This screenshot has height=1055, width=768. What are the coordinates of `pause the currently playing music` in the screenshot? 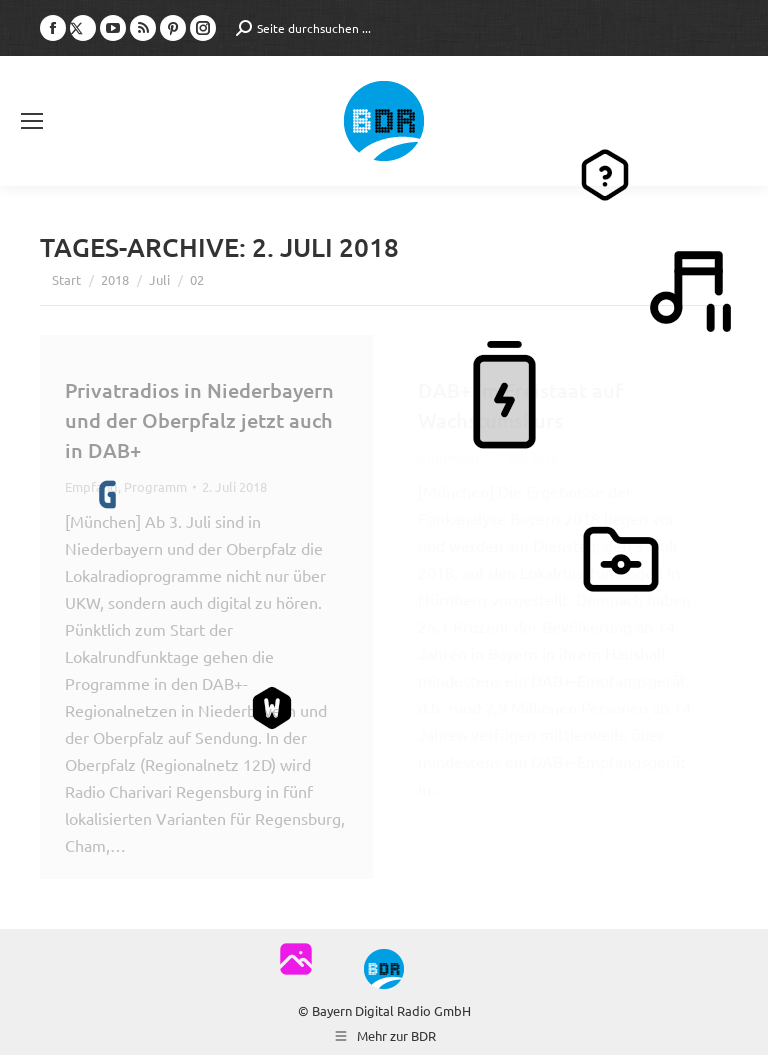 It's located at (690, 287).